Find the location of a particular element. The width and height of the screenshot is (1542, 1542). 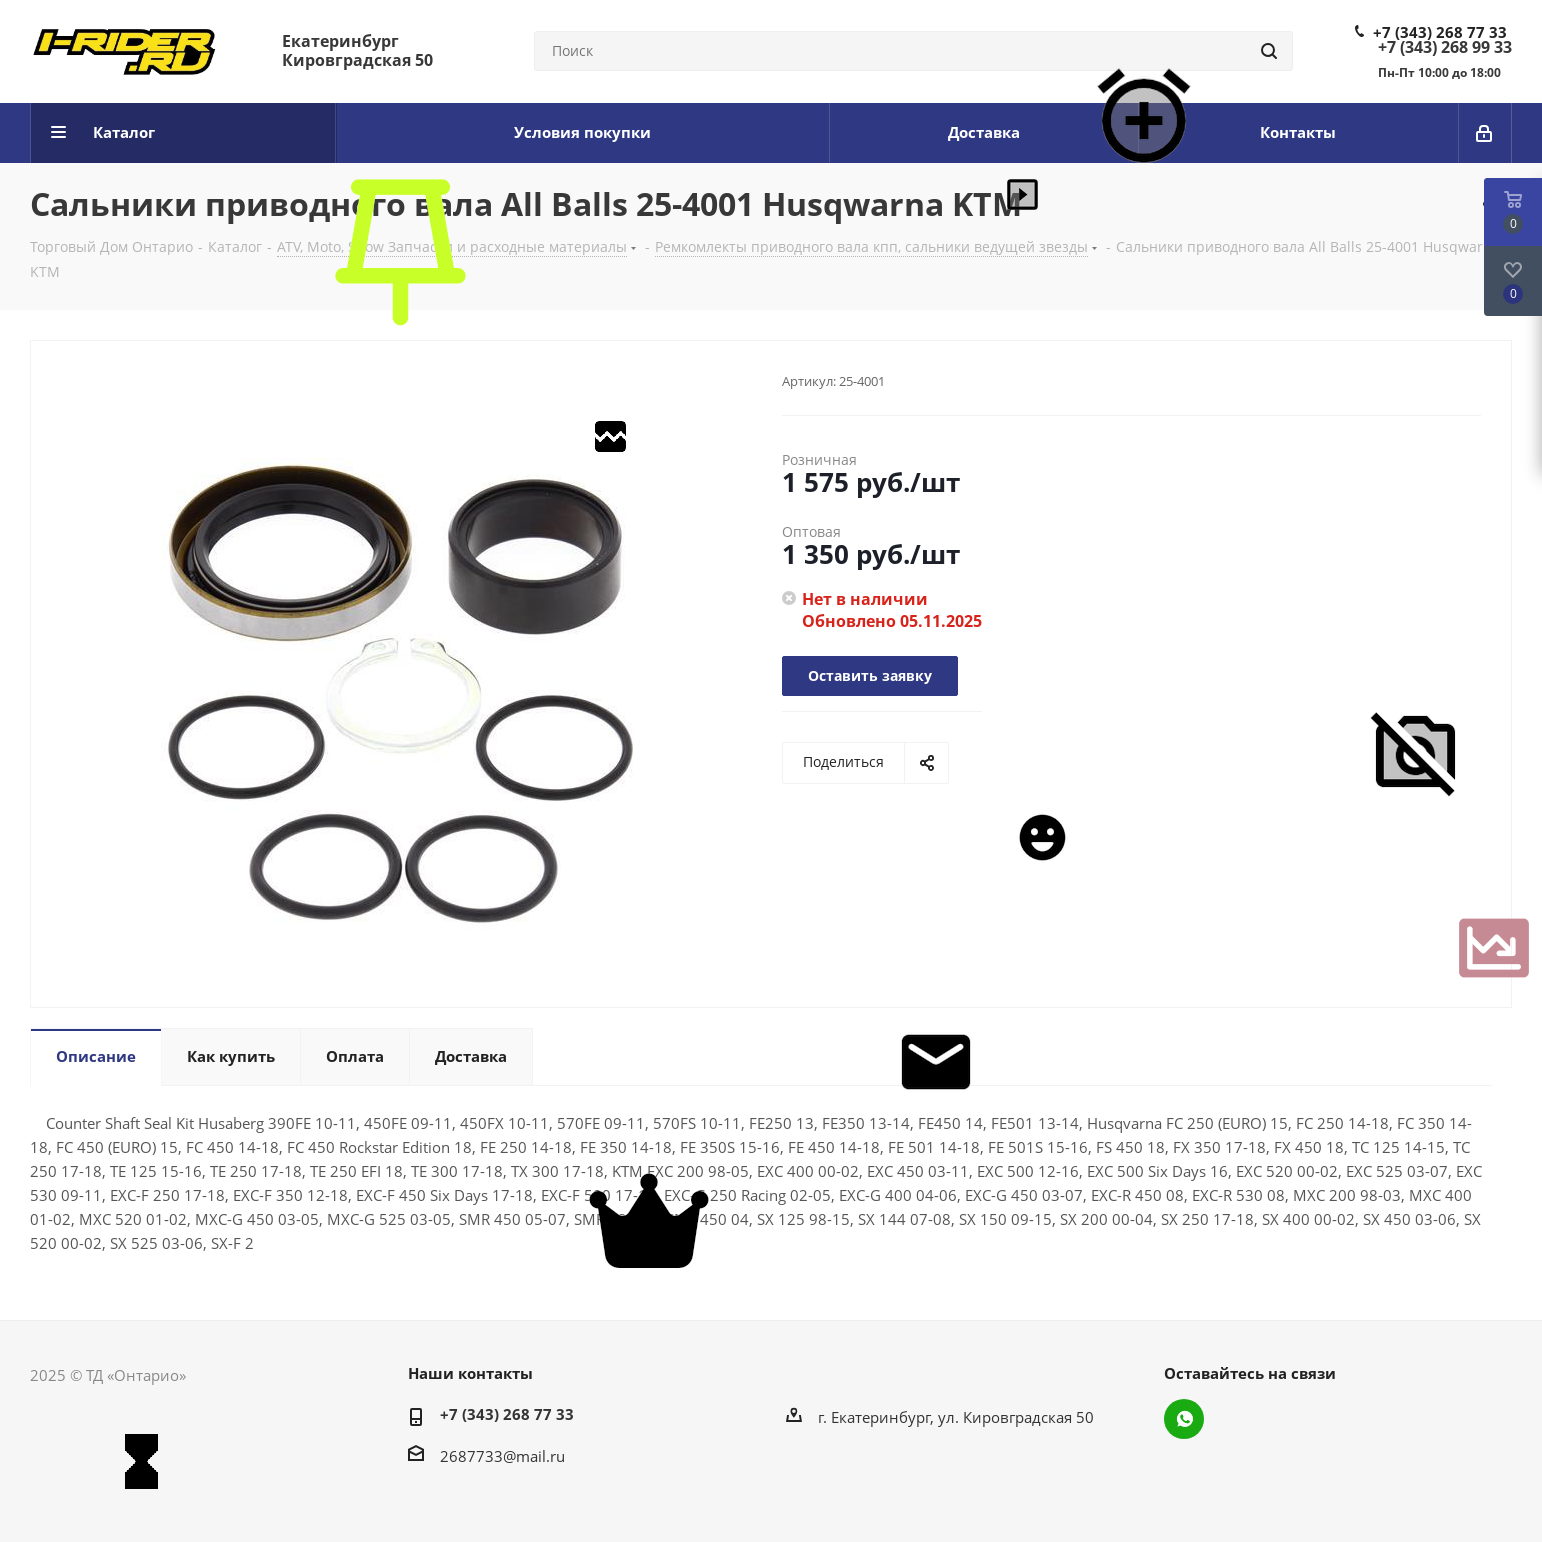

indicates a process is in progress or loading is located at coordinates (141, 1461).